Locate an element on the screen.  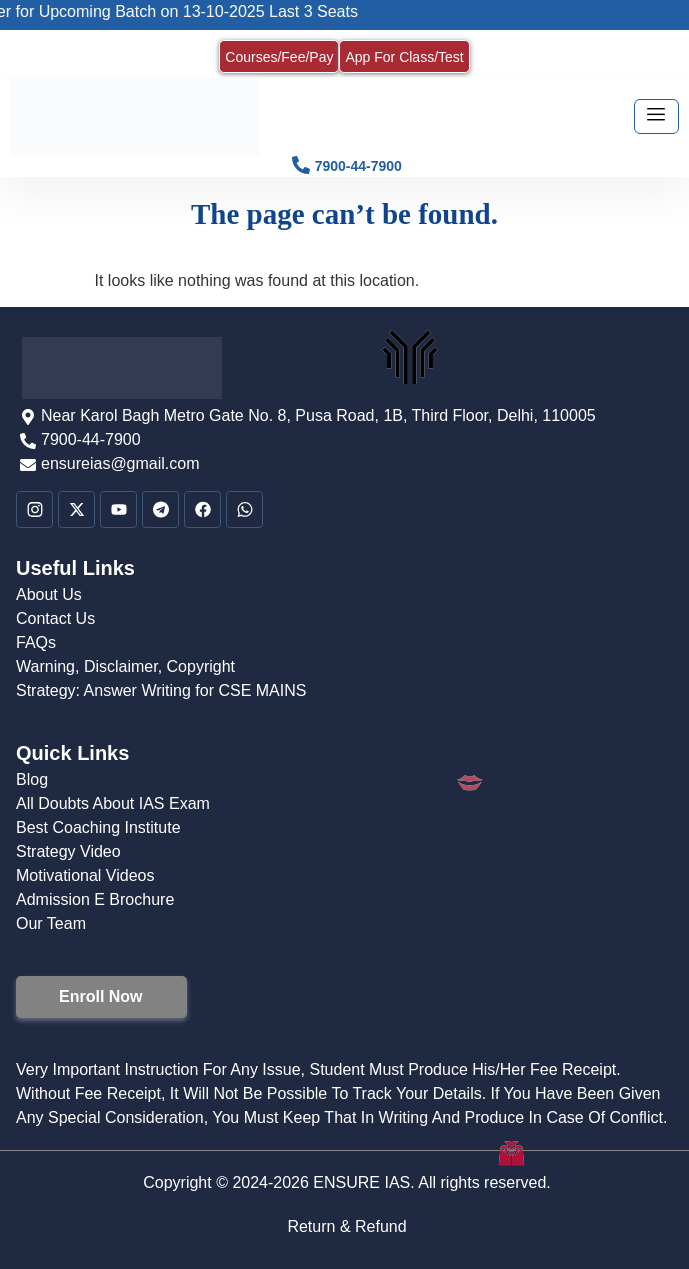
access voice or speech features is located at coordinates (470, 783).